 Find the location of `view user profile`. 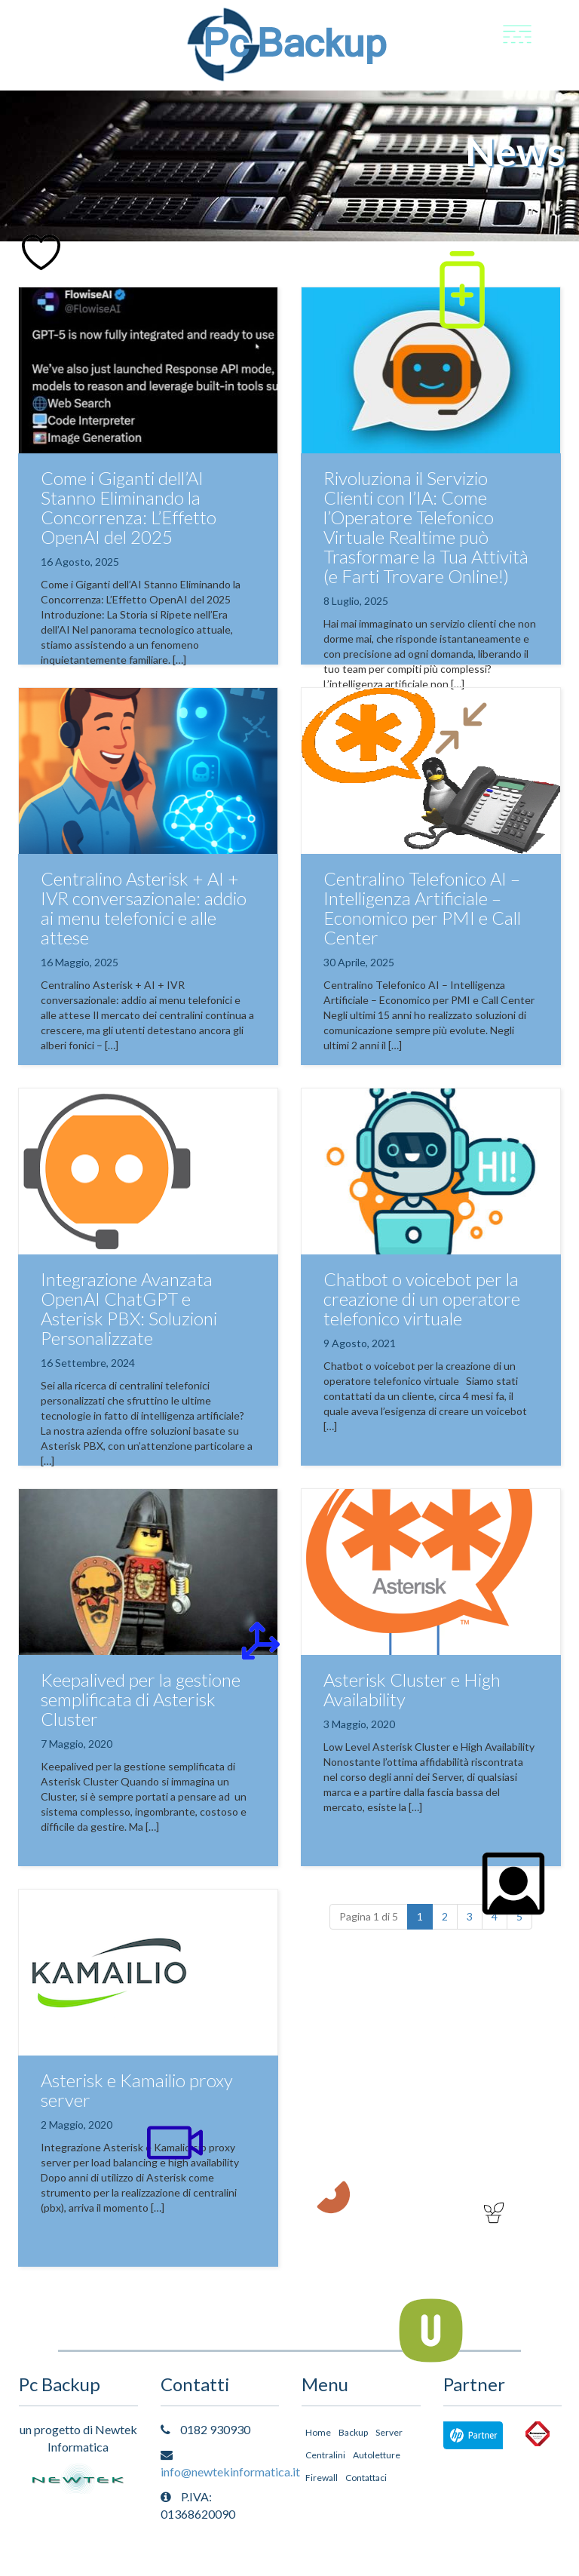

view user profile is located at coordinates (513, 1884).